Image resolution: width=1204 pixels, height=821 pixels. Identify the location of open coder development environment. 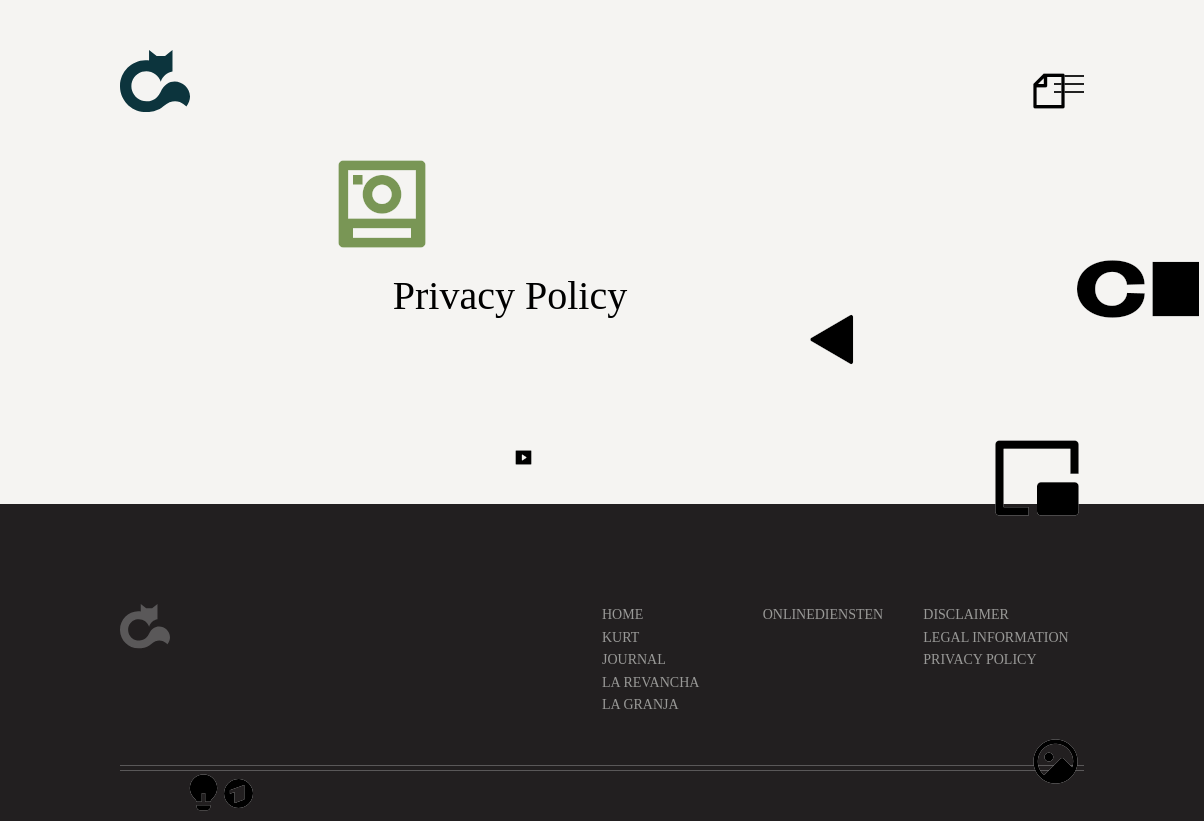
(1138, 289).